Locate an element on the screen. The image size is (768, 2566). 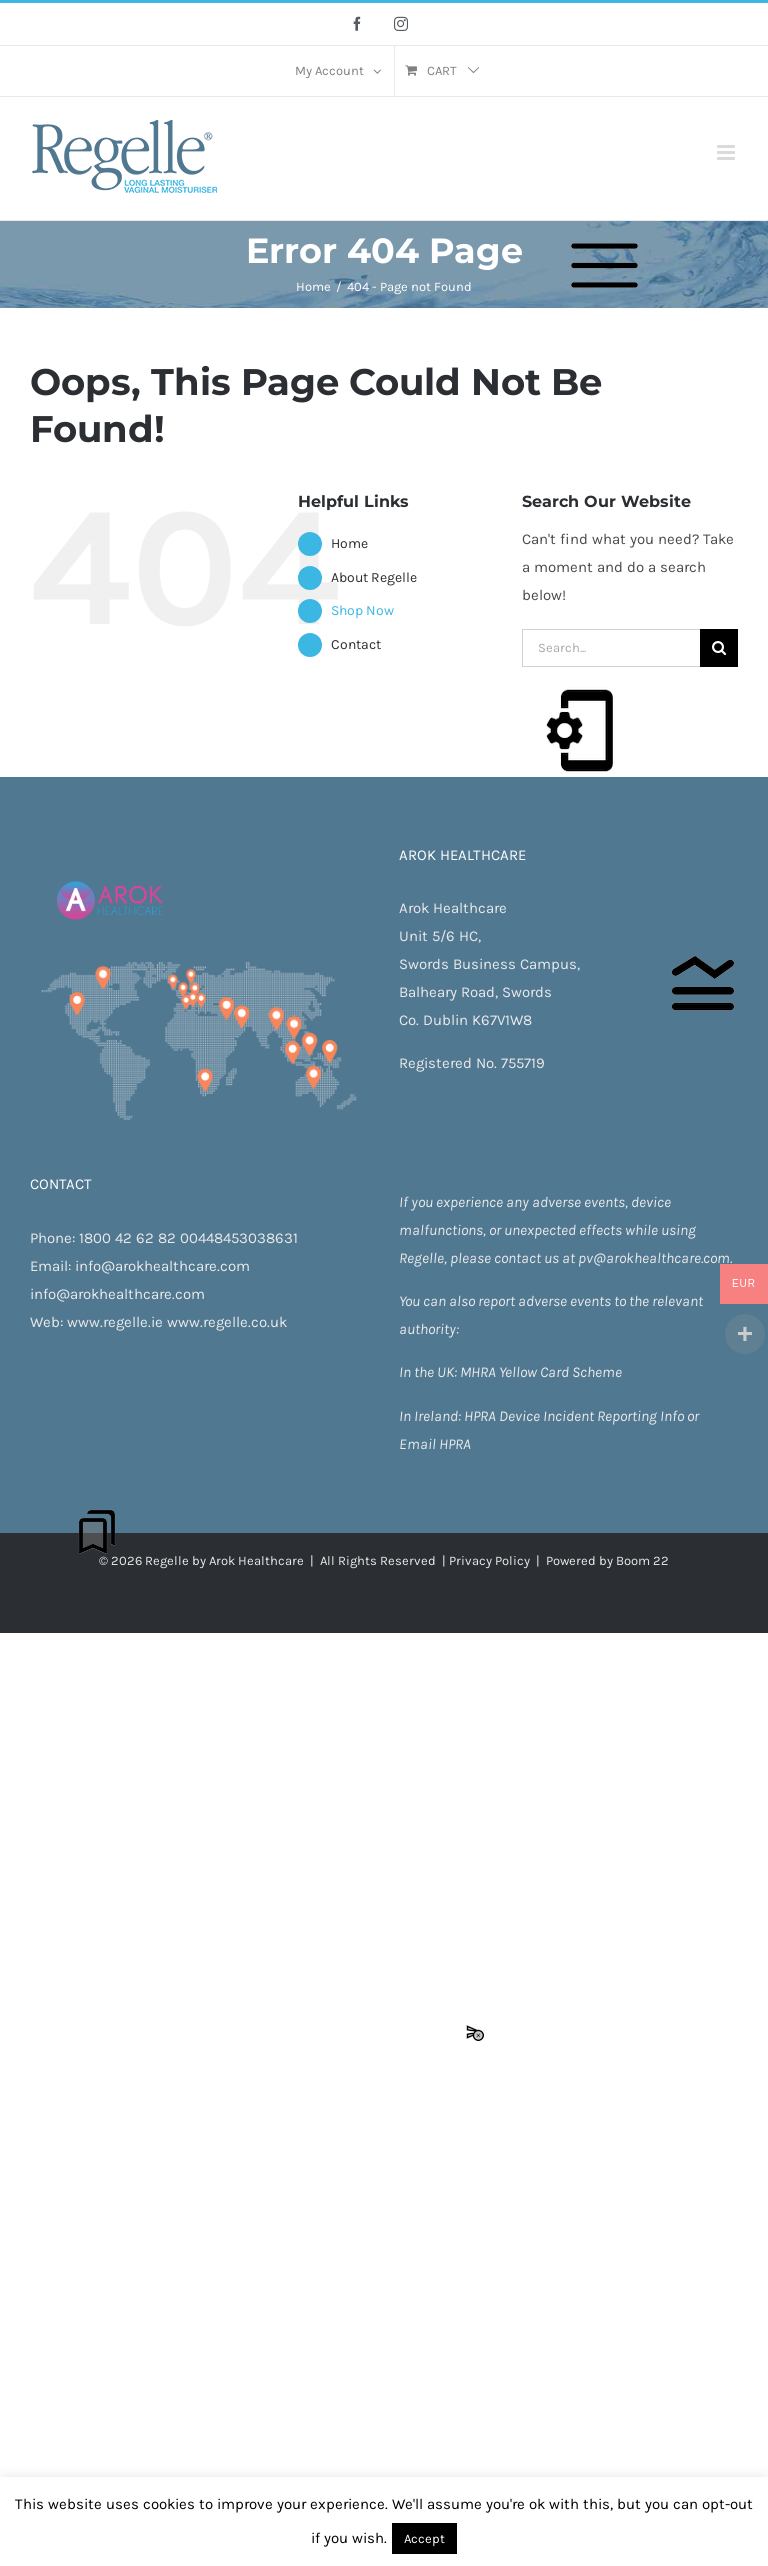
cancel a scheduled message is located at coordinates (475, 2032).